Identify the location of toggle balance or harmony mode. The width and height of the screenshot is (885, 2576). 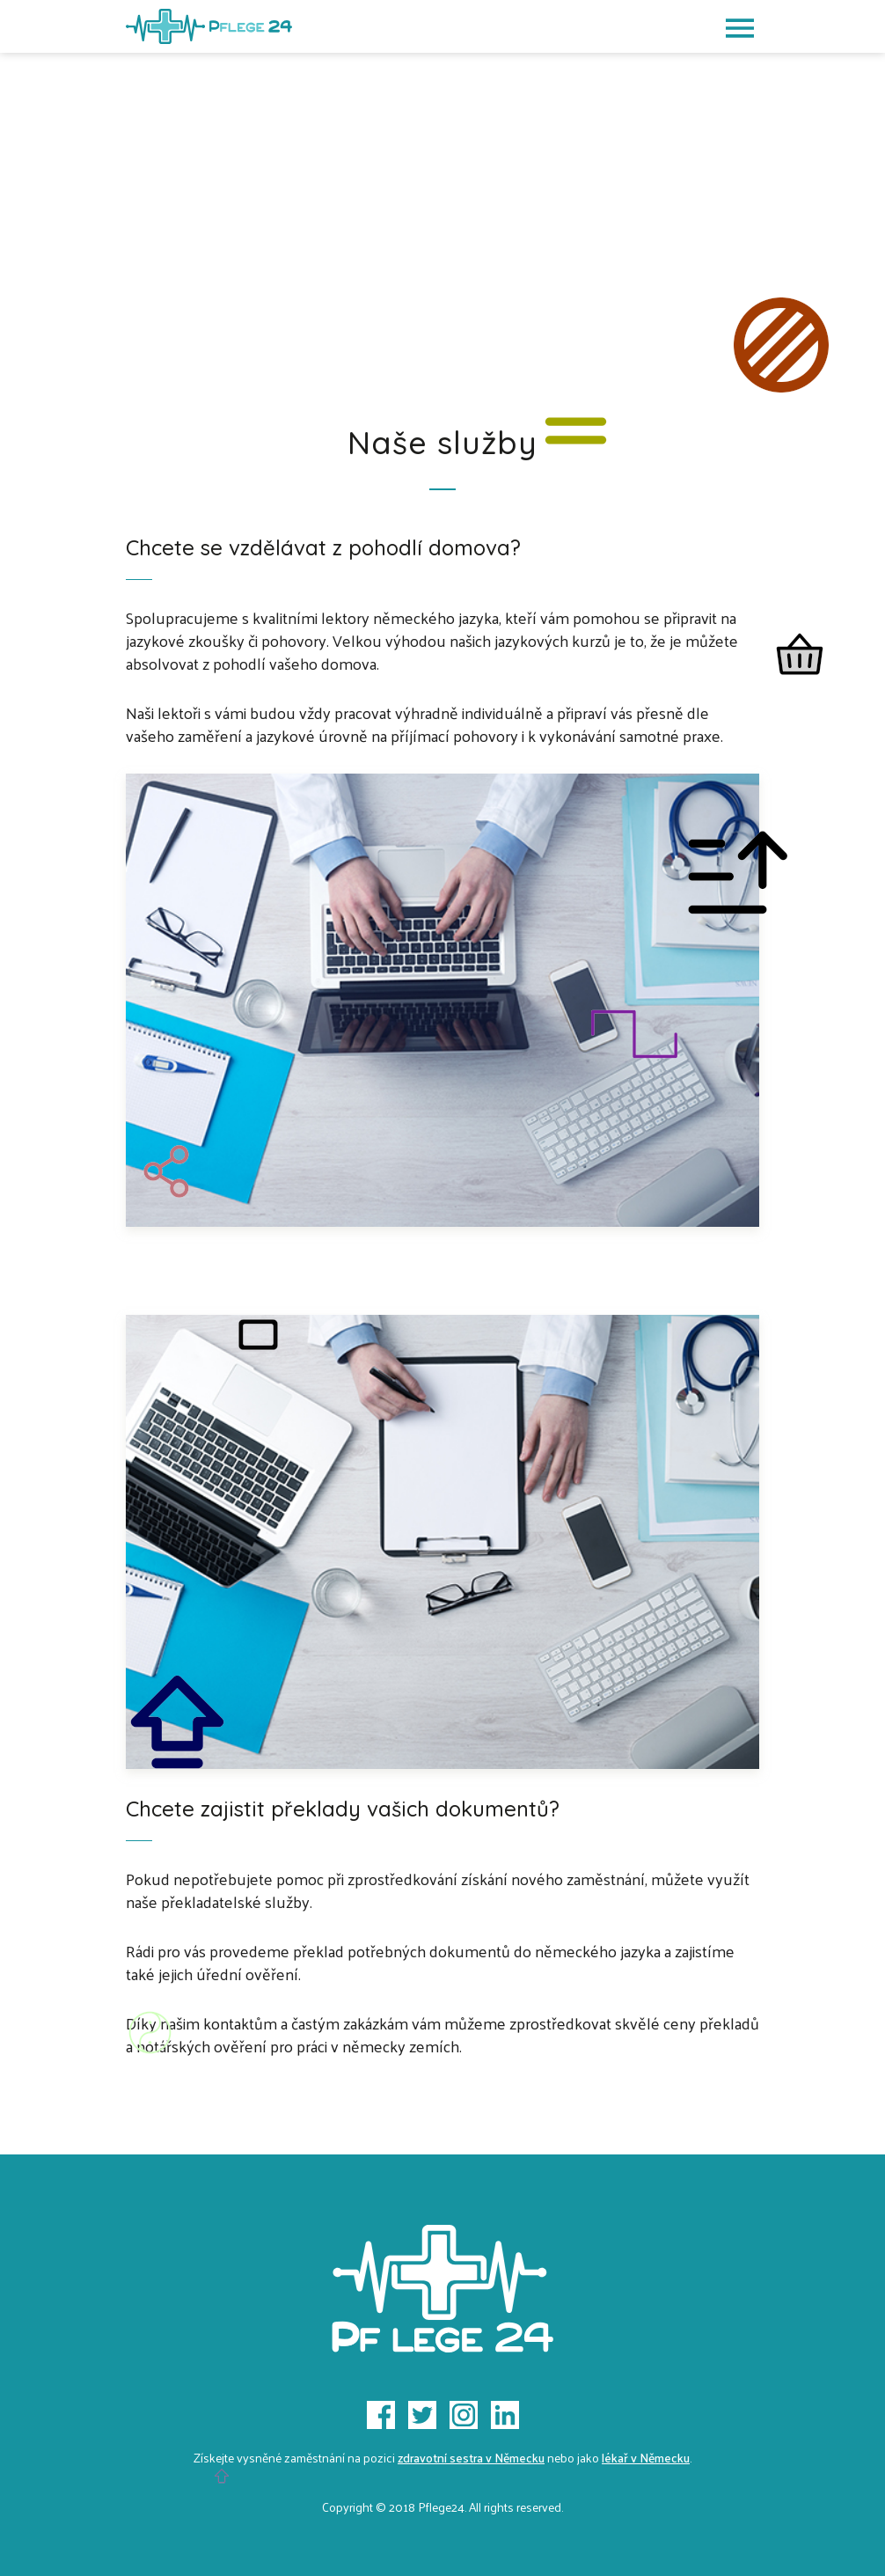
(150, 2032).